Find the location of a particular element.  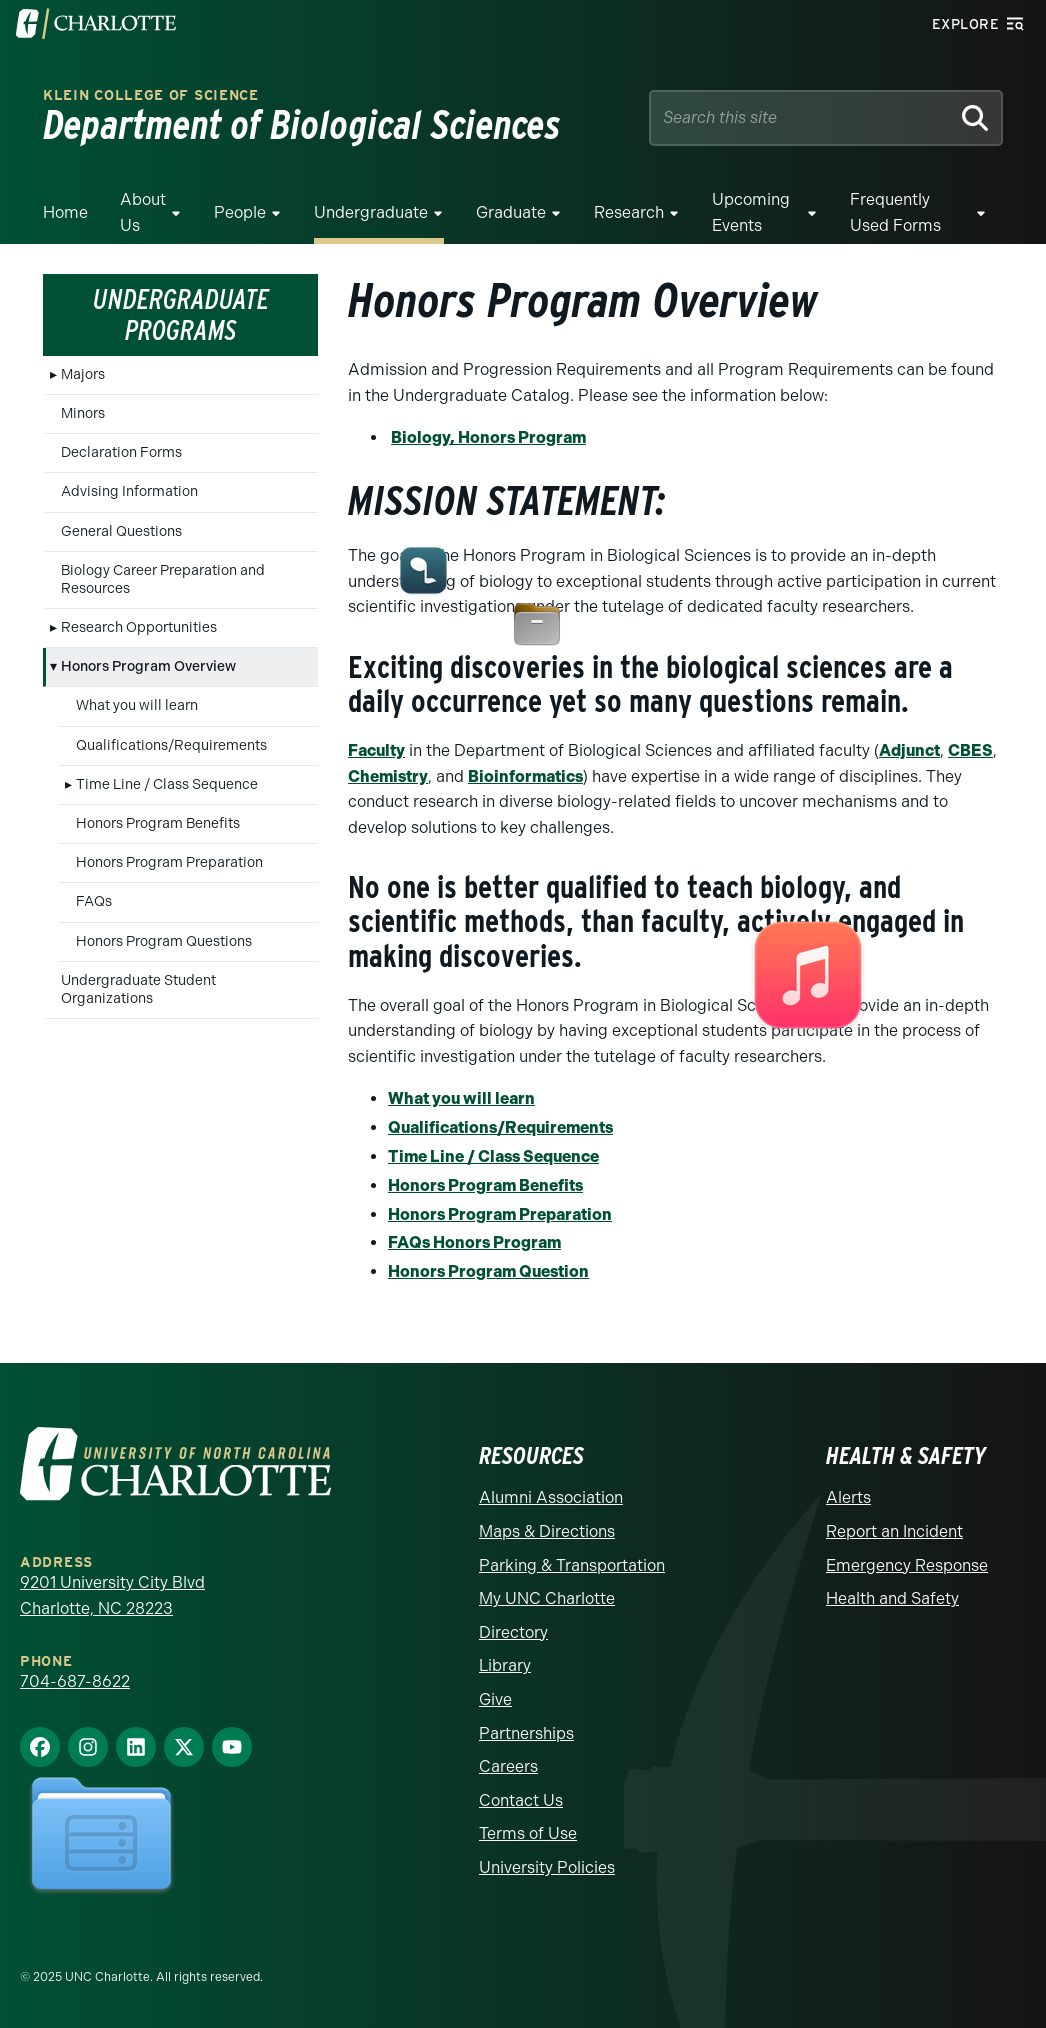

open multimedia or music app settings is located at coordinates (808, 977).